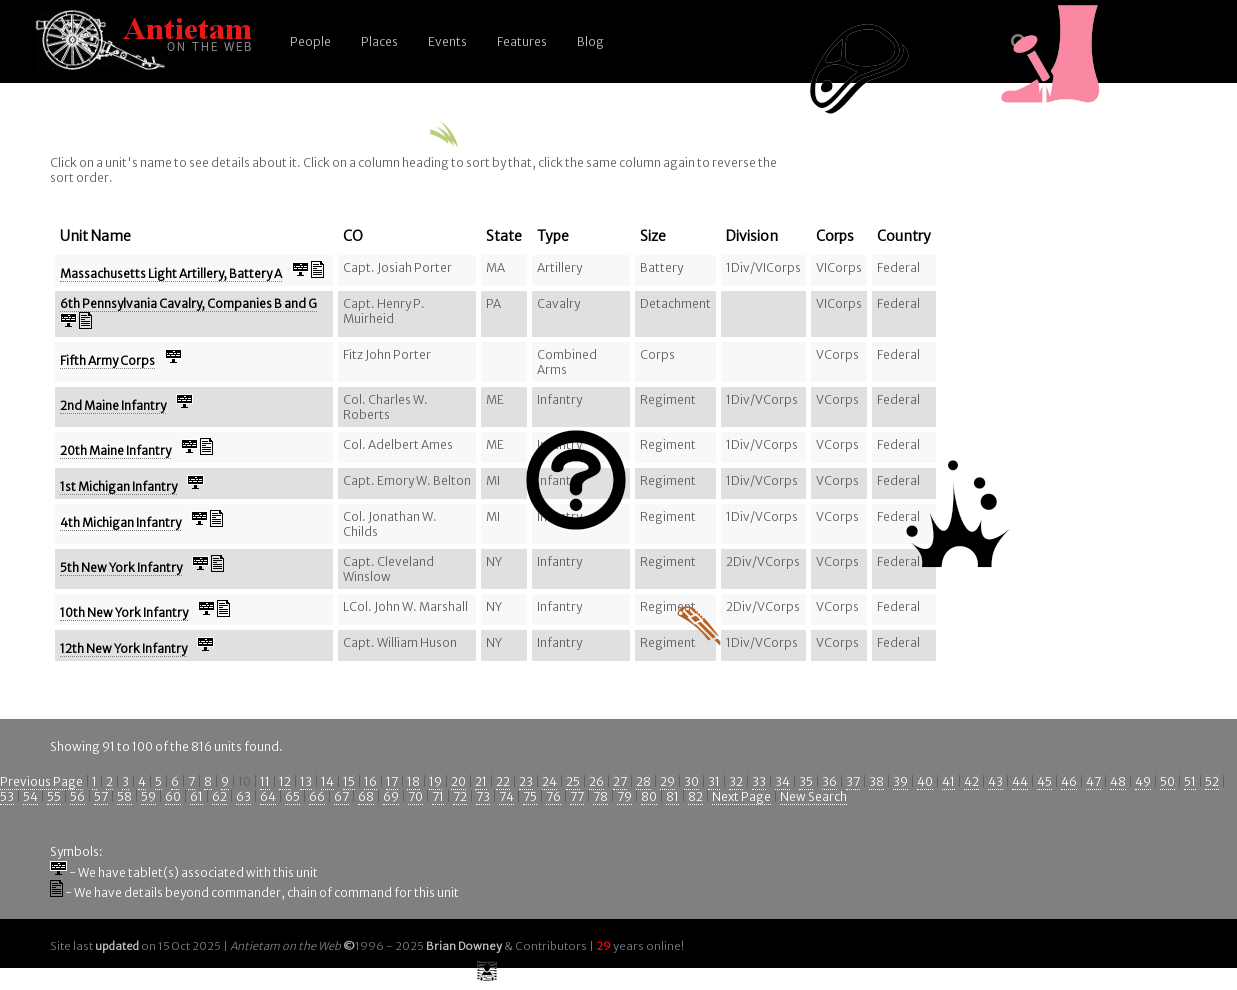 This screenshot has height=990, width=1237. Describe the element at coordinates (958, 514) in the screenshot. I see `indicates a splash effect or water impact in gameplay` at that location.